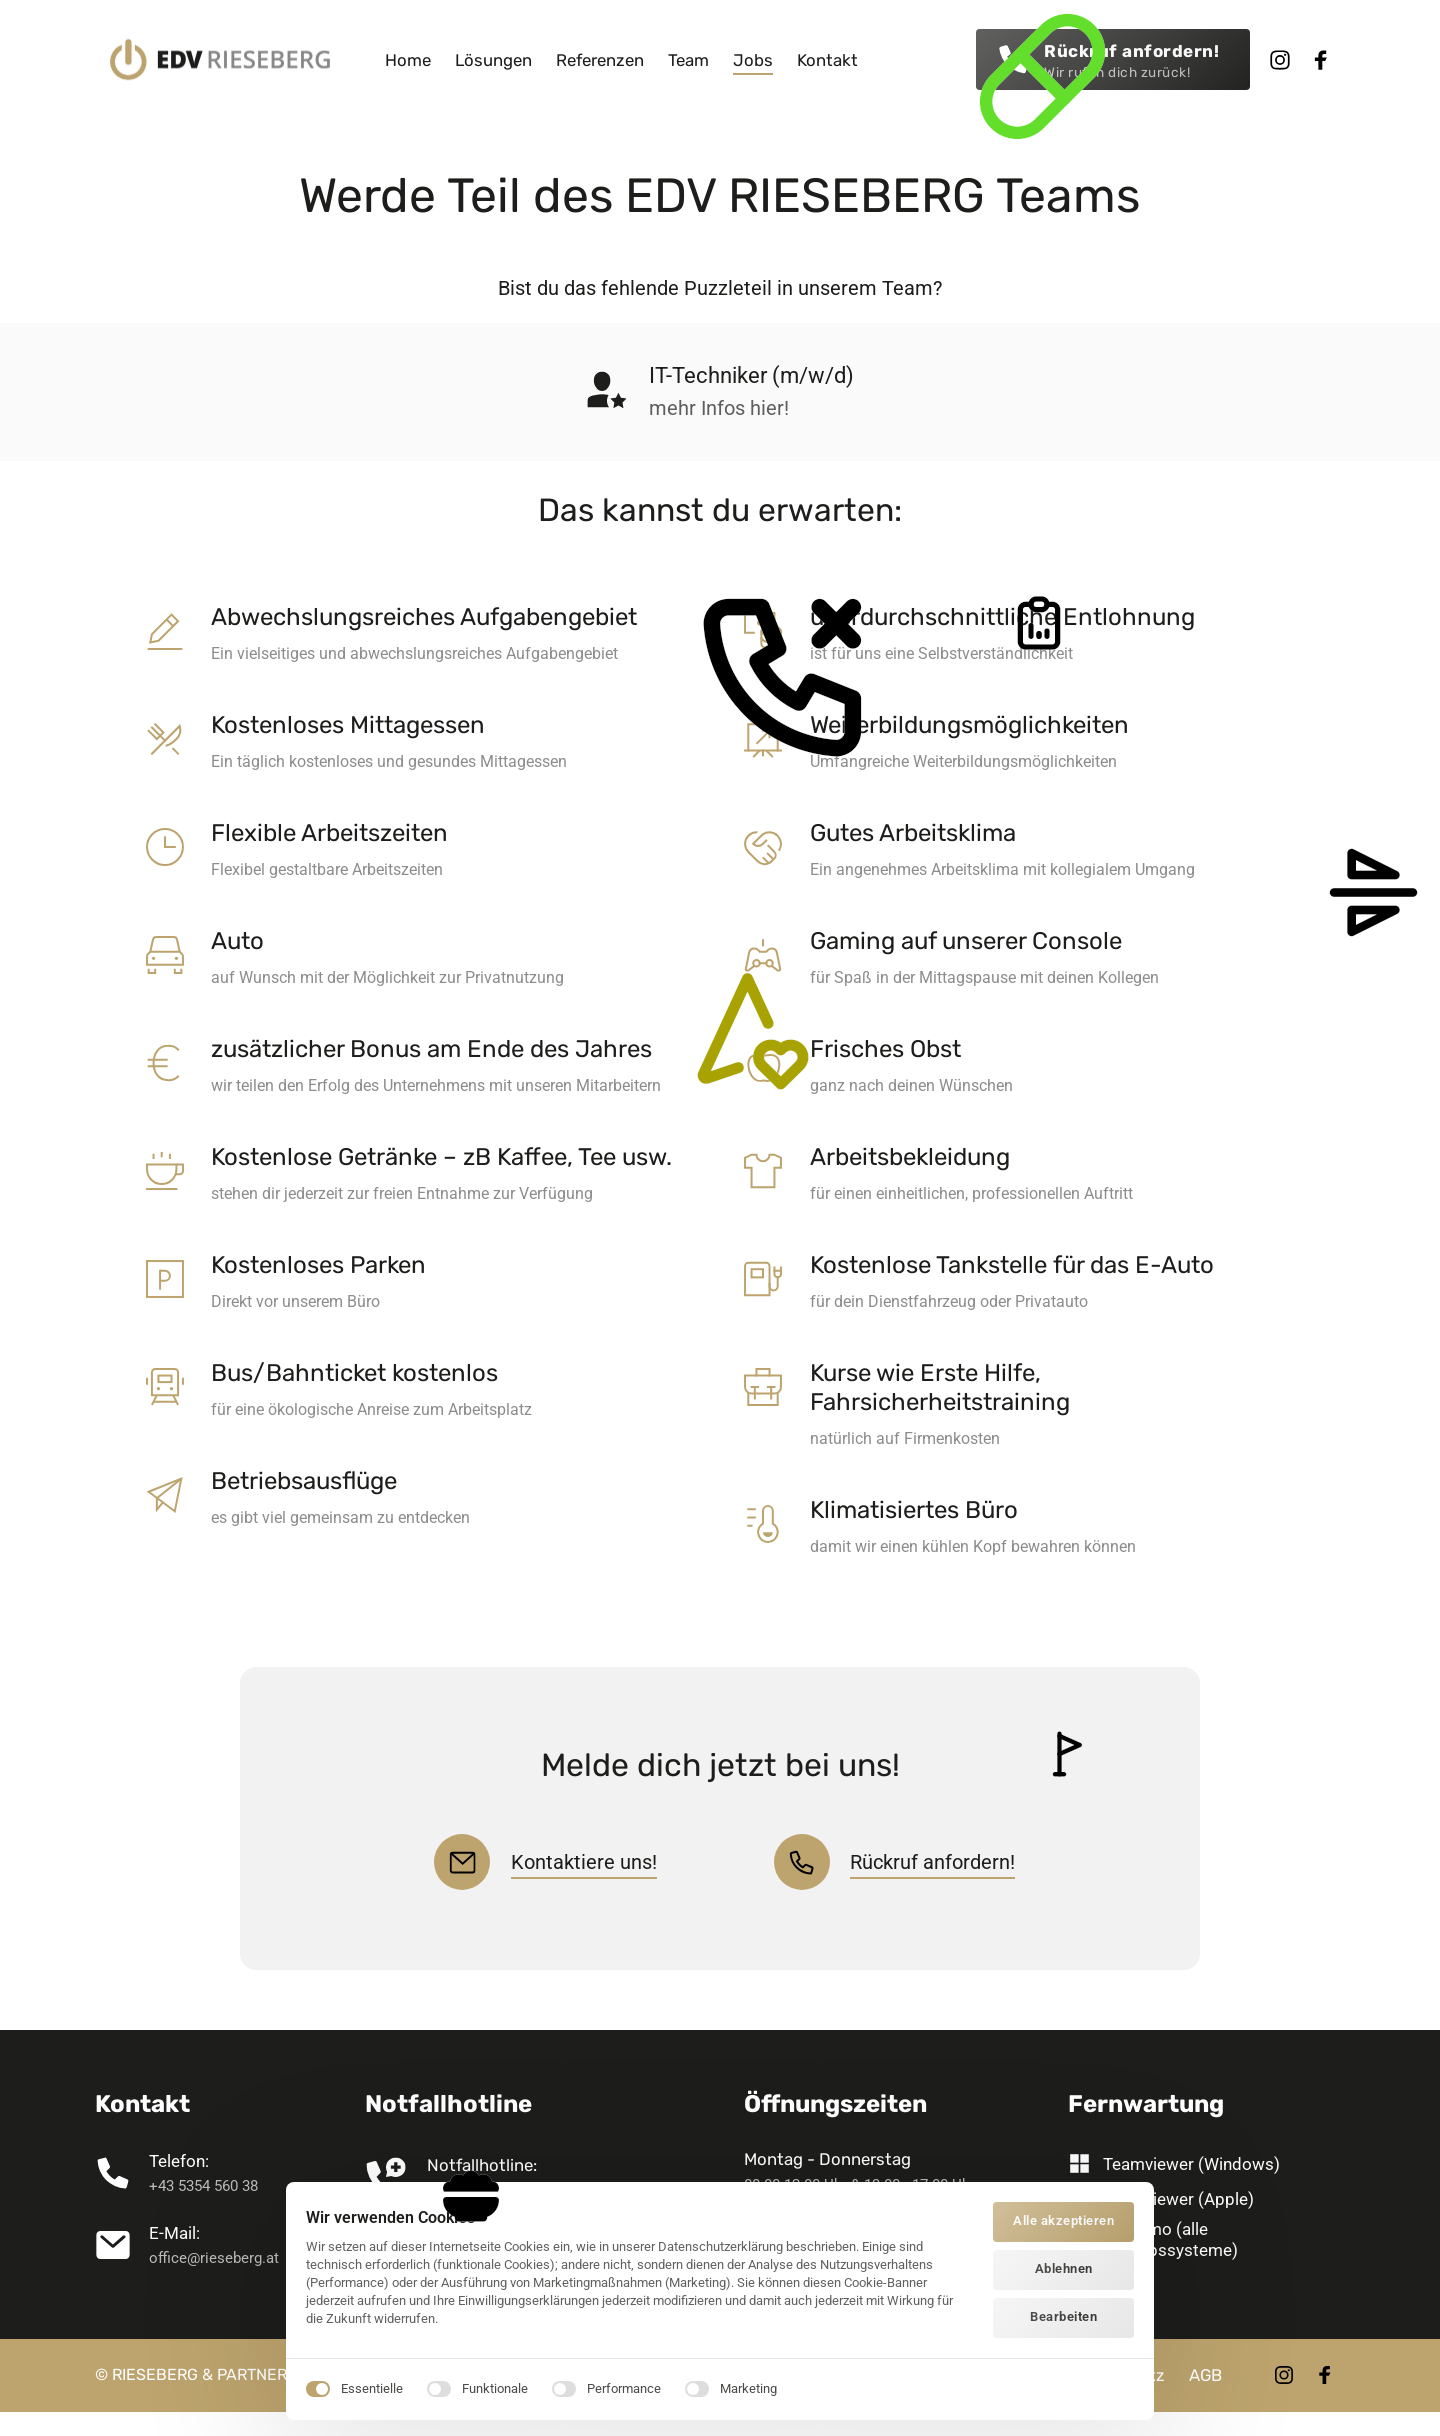 This screenshot has width=1440, height=2436. What do you see at coordinates (747, 1028) in the screenshot?
I see `navigate to a favorite or saved location` at bounding box center [747, 1028].